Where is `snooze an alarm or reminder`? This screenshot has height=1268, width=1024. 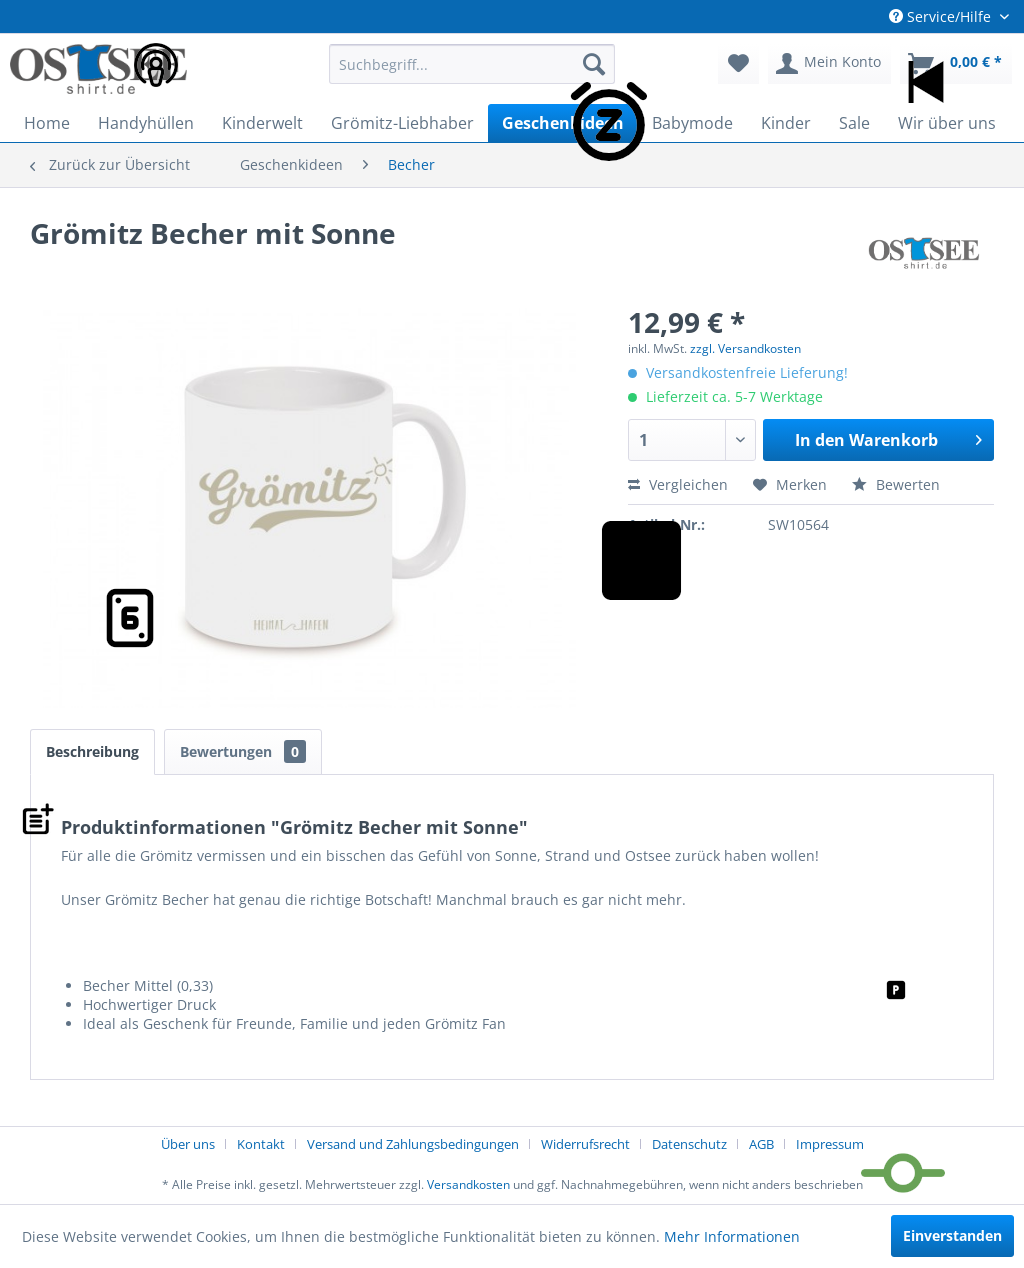 snooze an alarm or reminder is located at coordinates (609, 121).